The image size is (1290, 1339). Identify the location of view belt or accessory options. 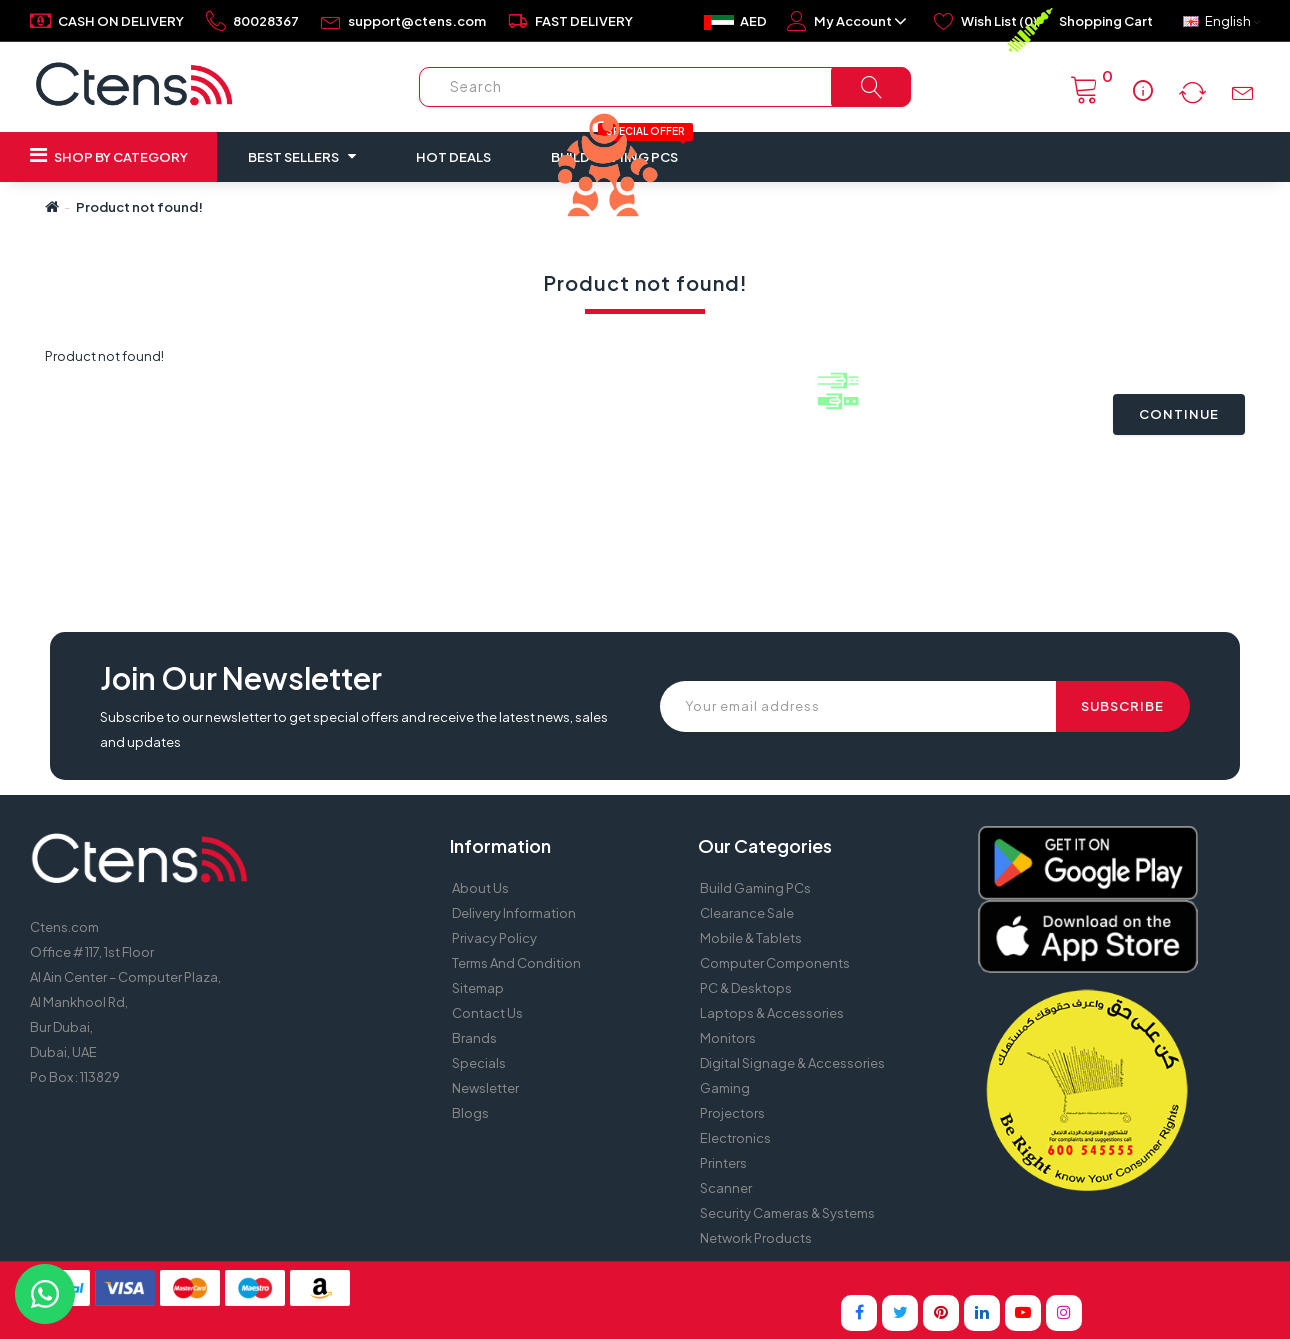
(838, 391).